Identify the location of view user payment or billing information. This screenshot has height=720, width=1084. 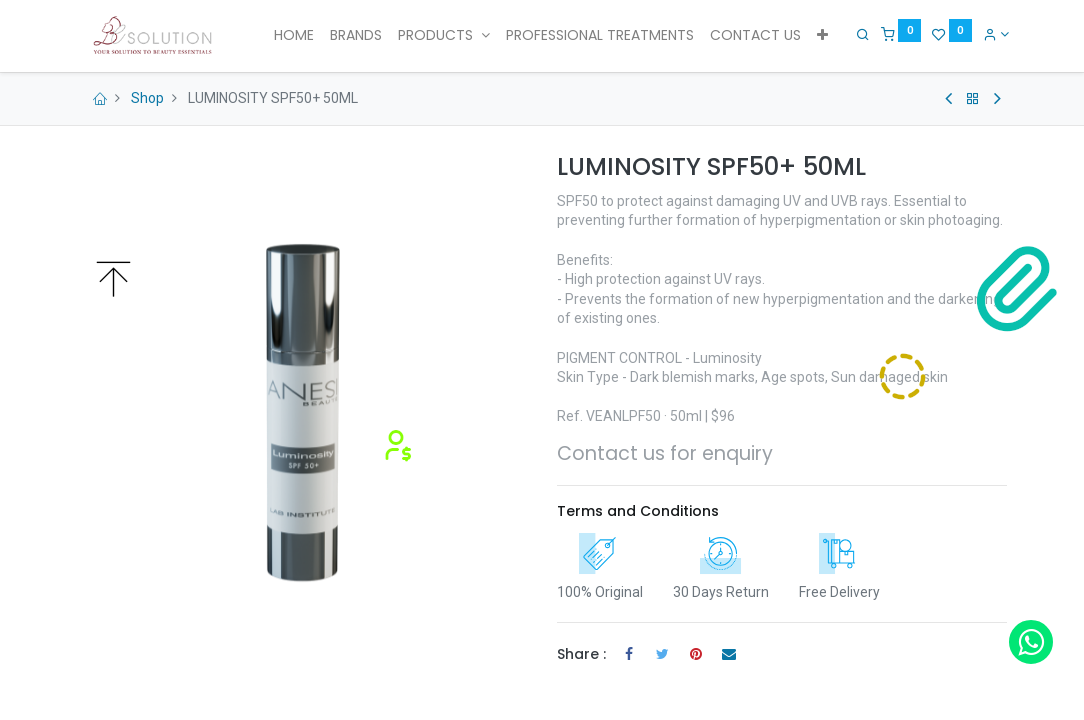
(396, 445).